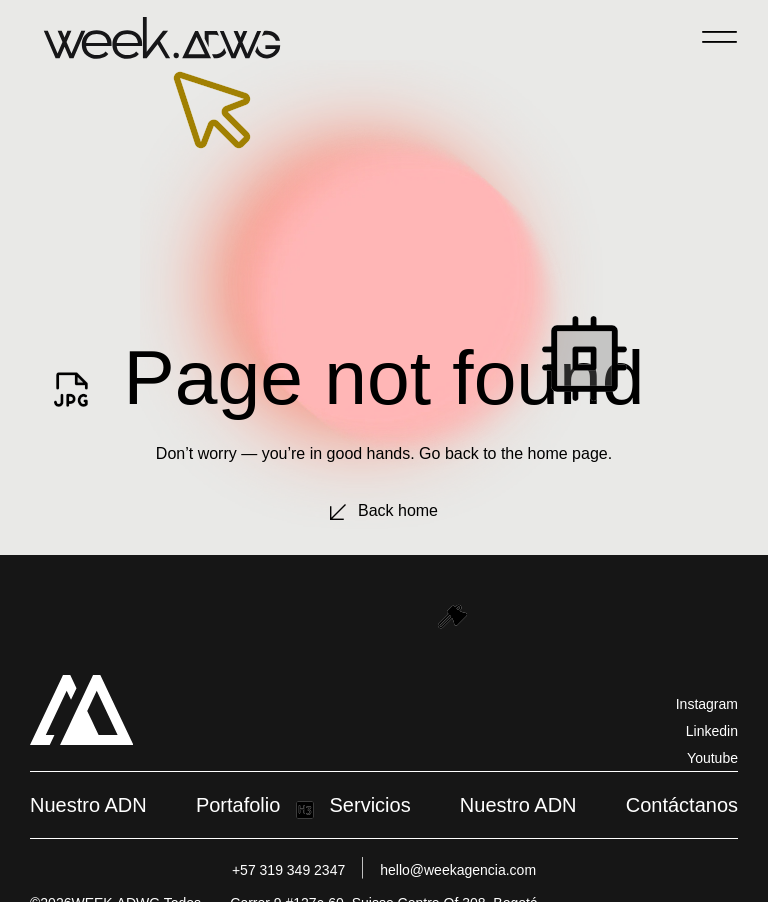 This screenshot has width=768, height=902. Describe the element at coordinates (452, 617) in the screenshot. I see `tool or equipment category` at that location.